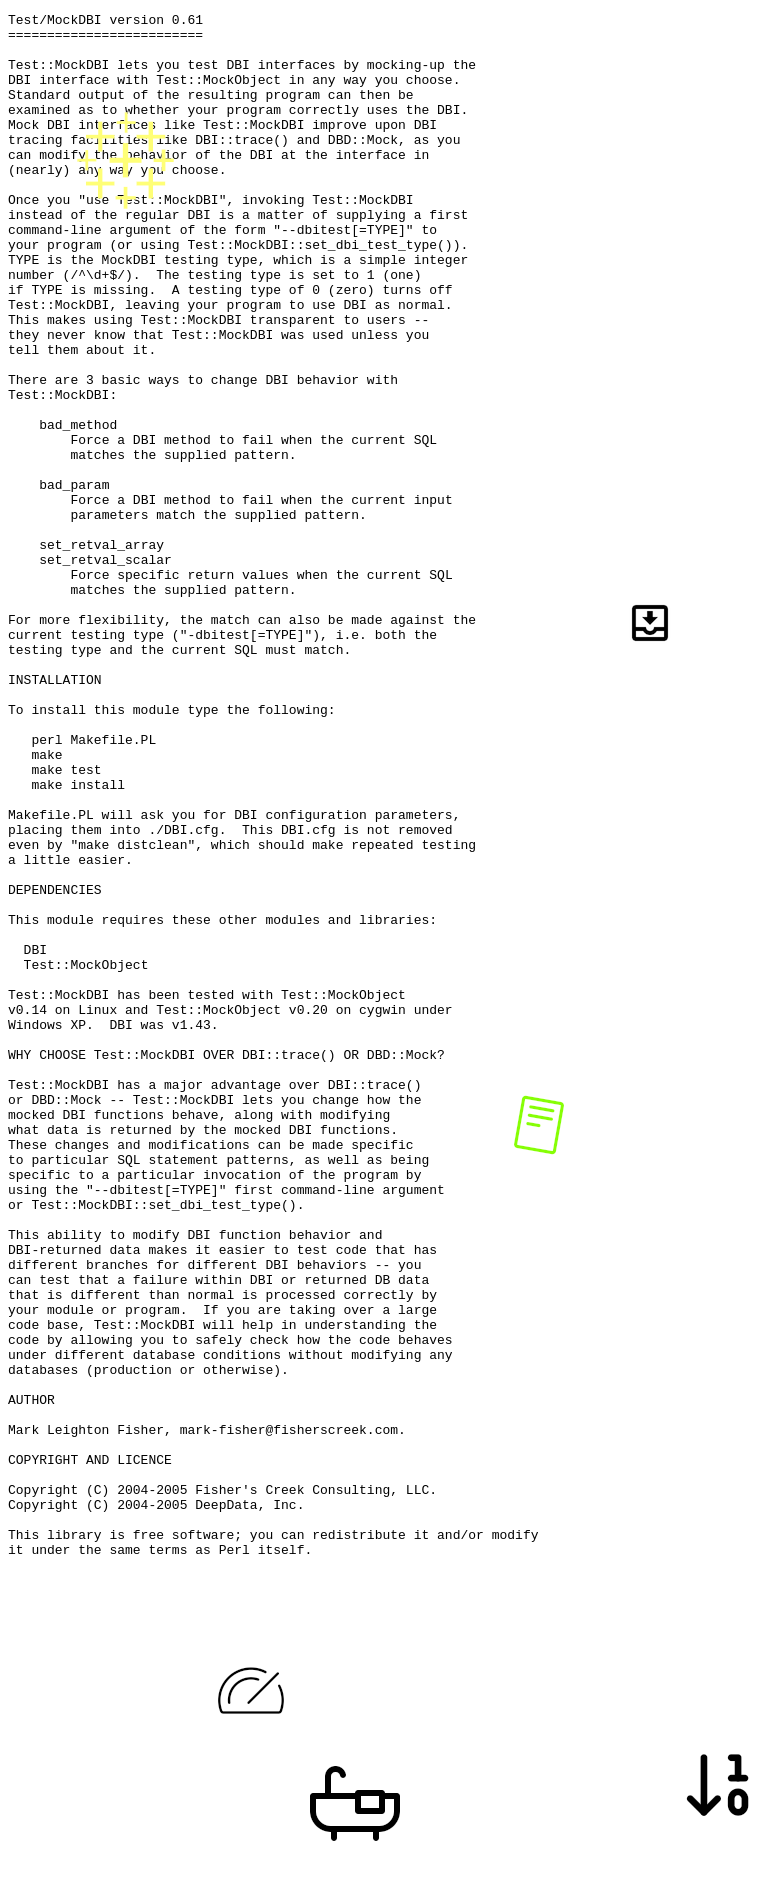 This screenshot has width=768, height=1898. Describe the element at coordinates (721, 1785) in the screenshot. I see `sort numerically in descending order` at that location.